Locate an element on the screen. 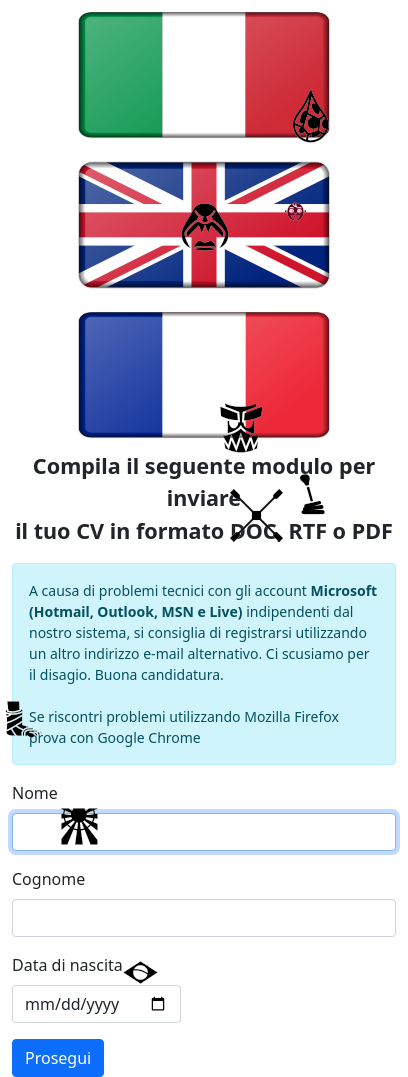  indicates foot injury or bandaged condition is located at coordinates (23, 719).